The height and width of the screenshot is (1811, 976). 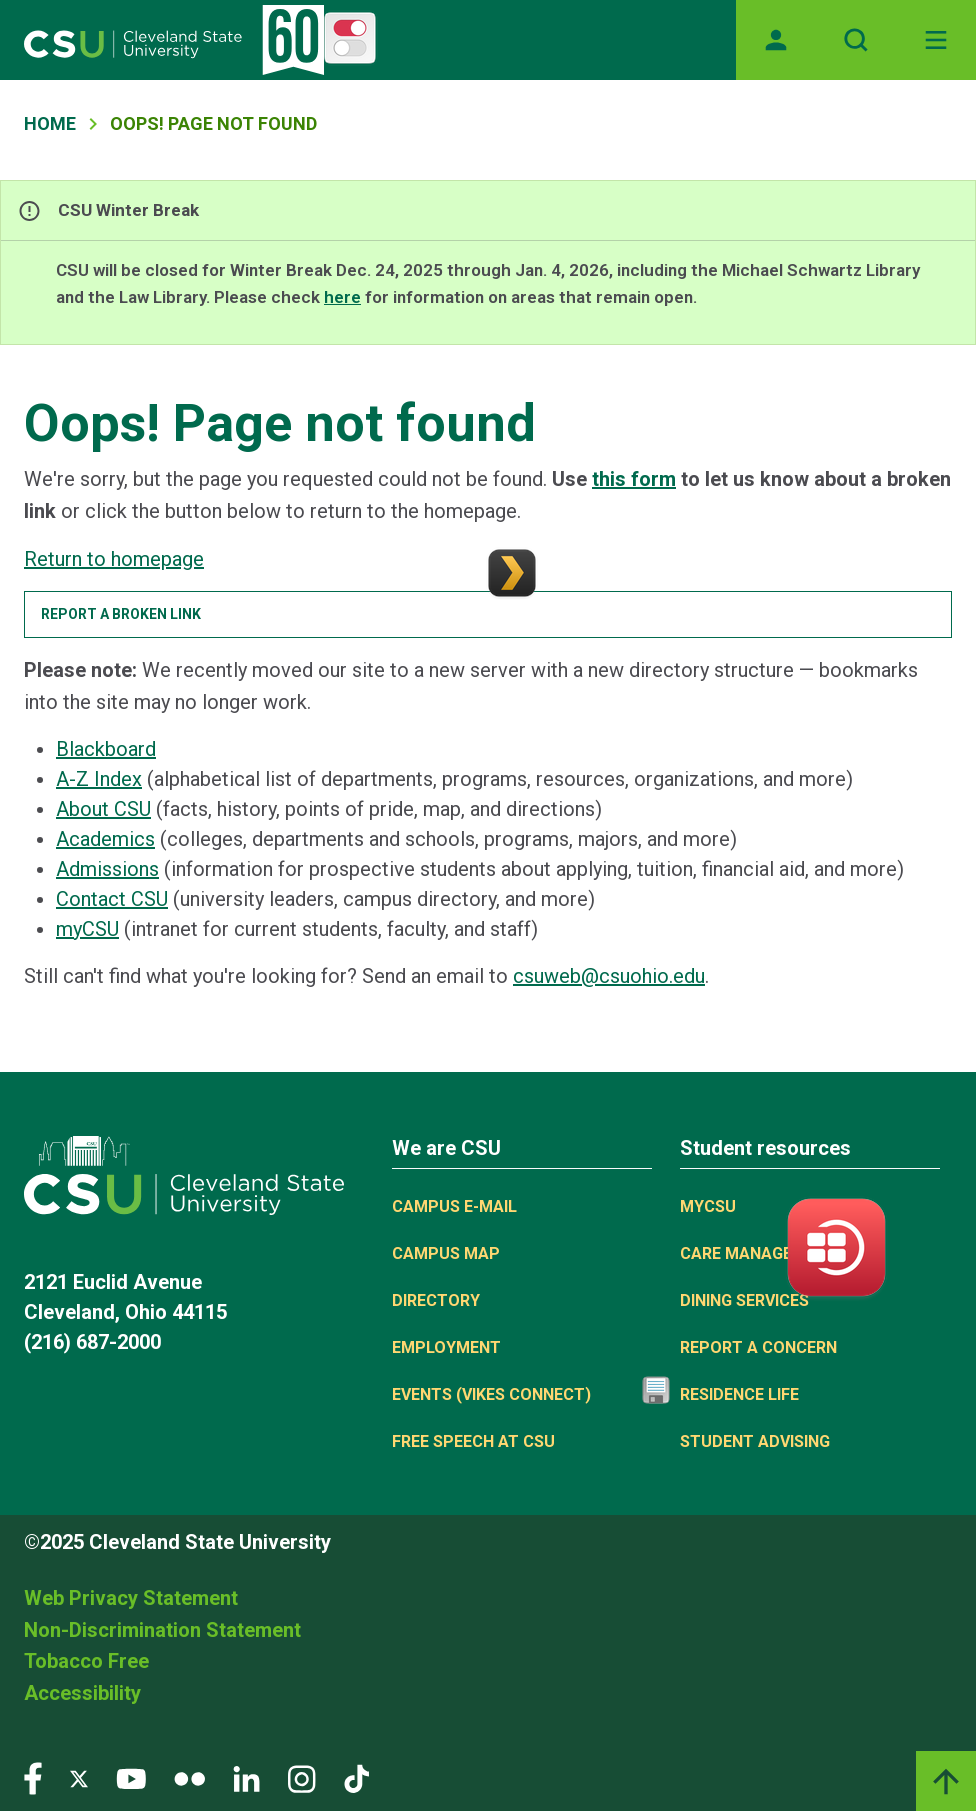 What do you see at coordinates (836, 1247) in the screenshot?
I see `open budgie window previews app` at bounding box center [836, 1247].